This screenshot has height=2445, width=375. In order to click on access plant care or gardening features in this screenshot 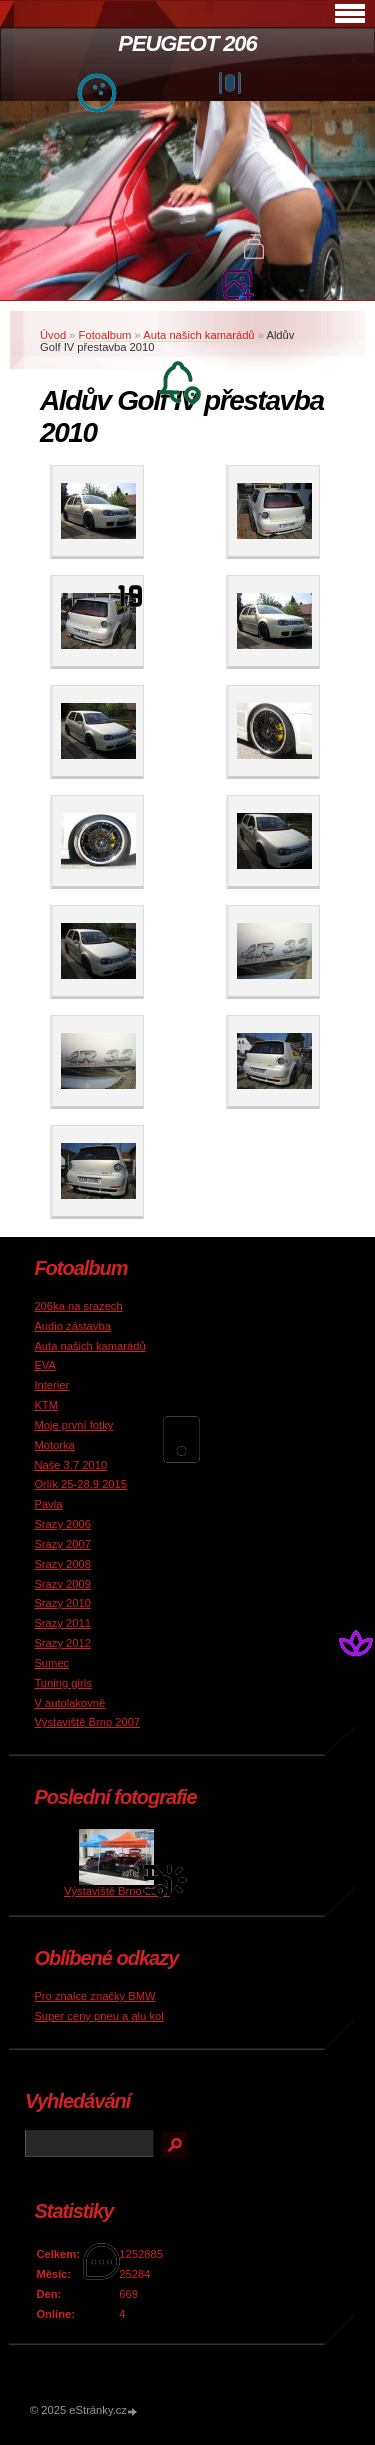, I will do `click(356, 1644)`.